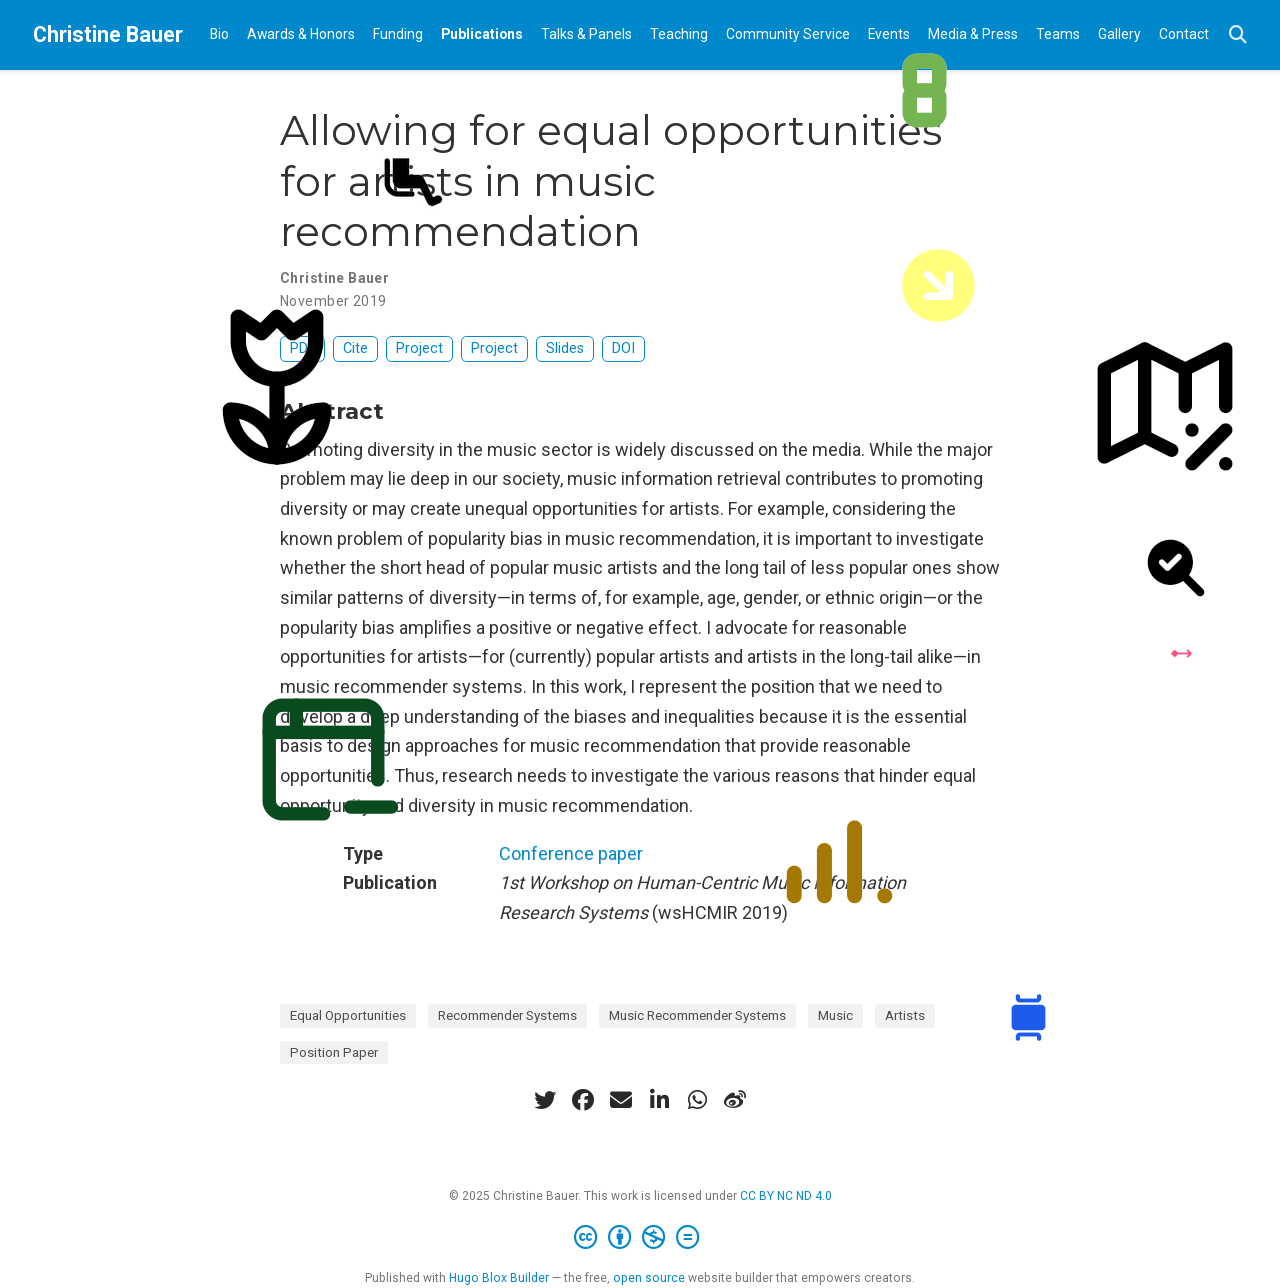  I want to click on navigate to the next section diagonally, so click(938, 285).